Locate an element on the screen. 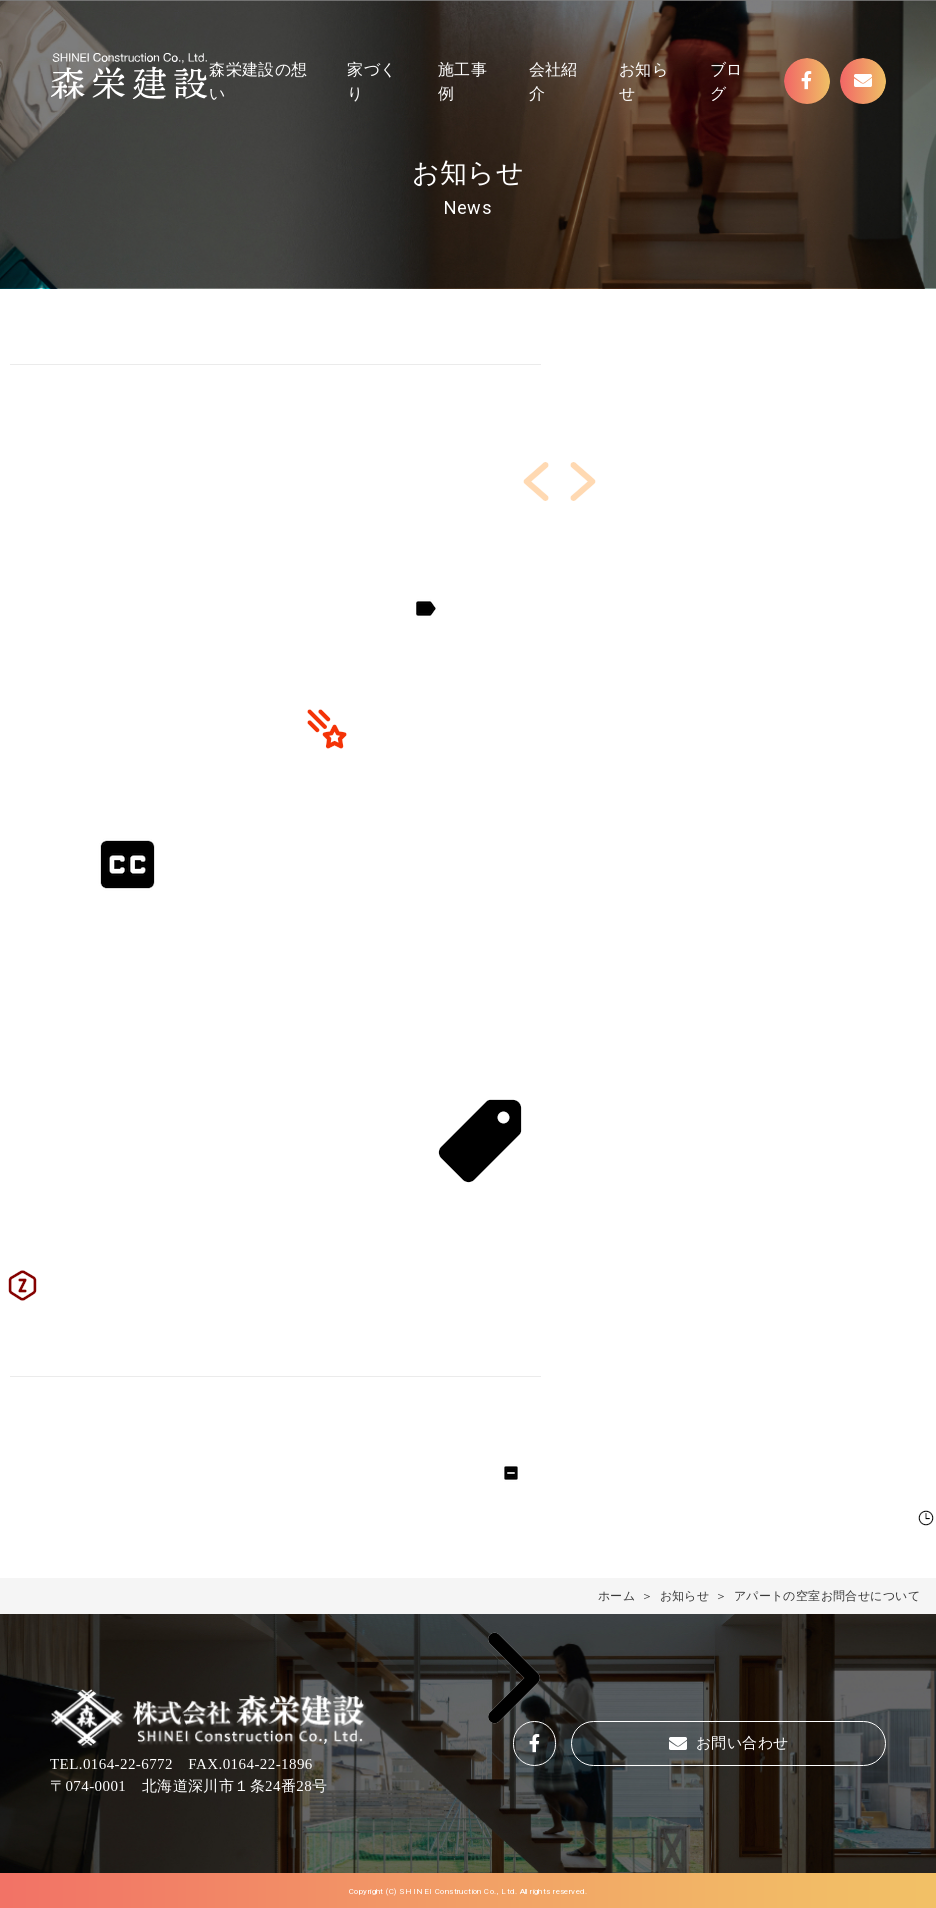  toggle closed captions on video is located at coordinates (127, 864).